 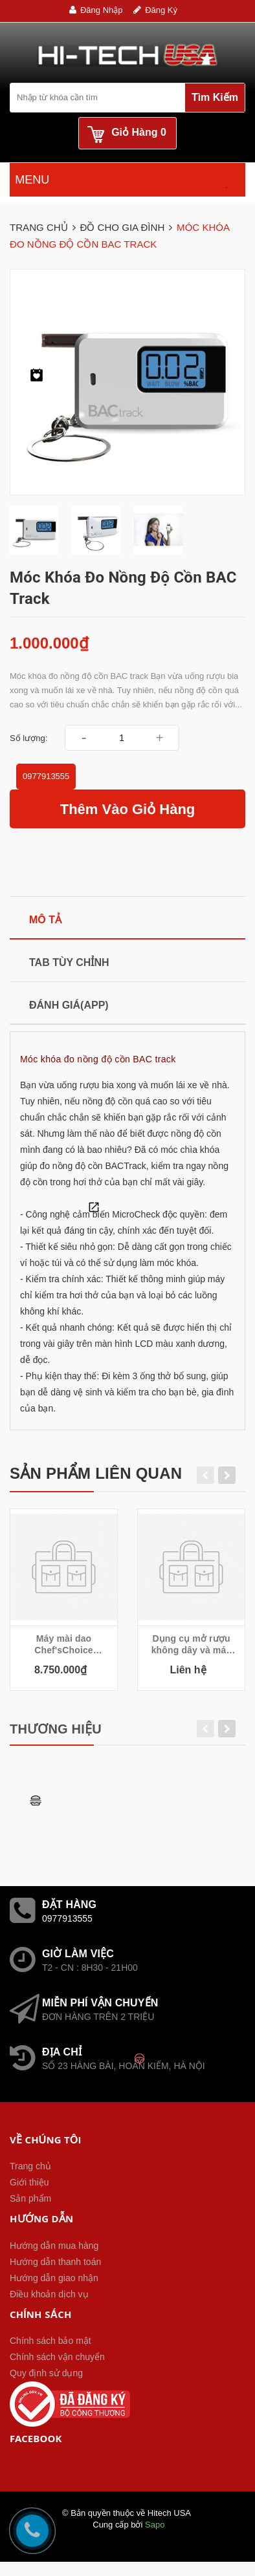 What do you see at coordinates (139, 2058) in the screenshot?
I see `access driving or navigation mode` at bounding box center [139, 2058].